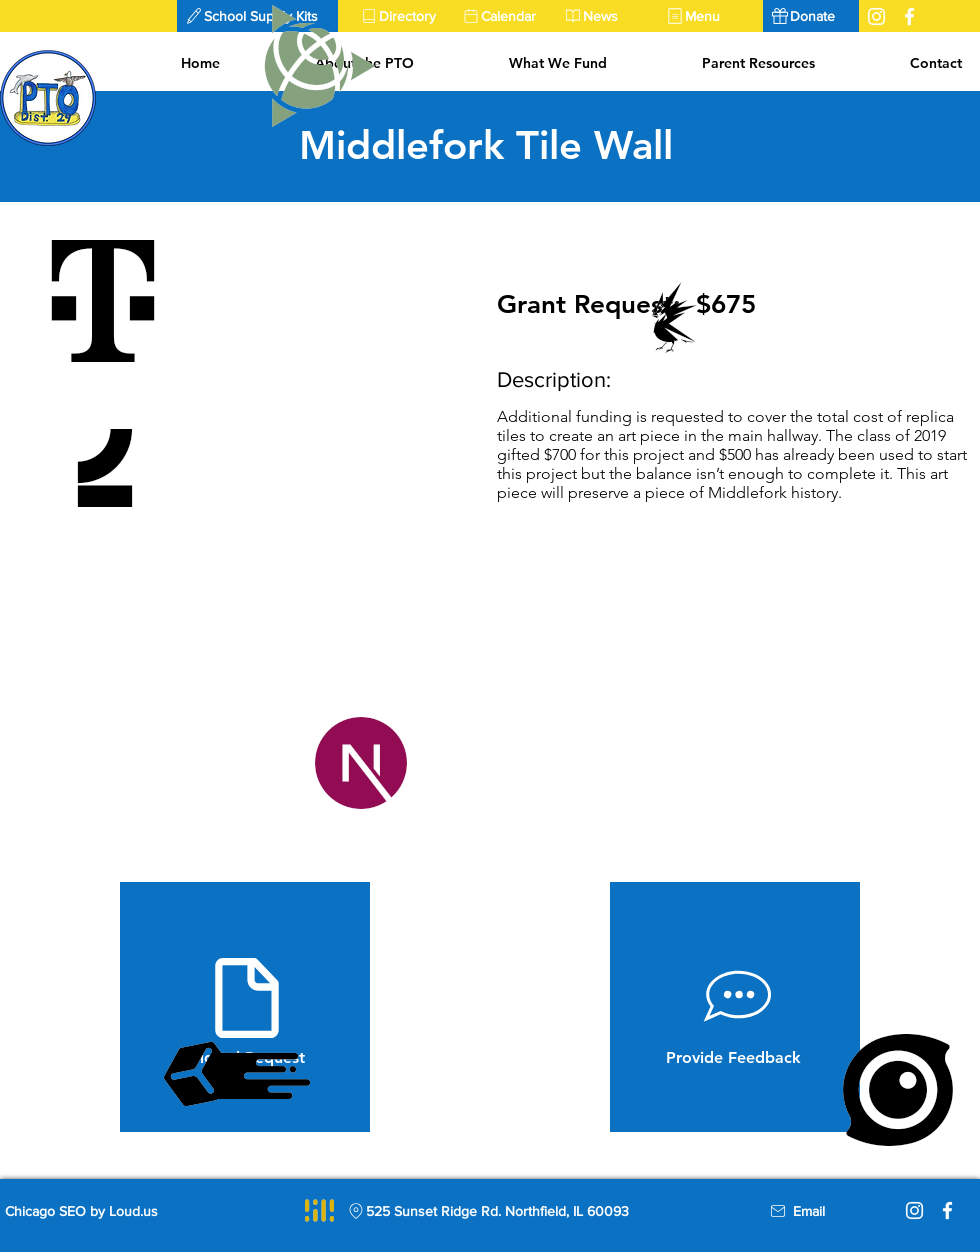 The height and width of the screenshot is (1252, 980). Describe the element at coordinates (674, 317) in the screenshot. I see `CD Projekt company logo` at that location.